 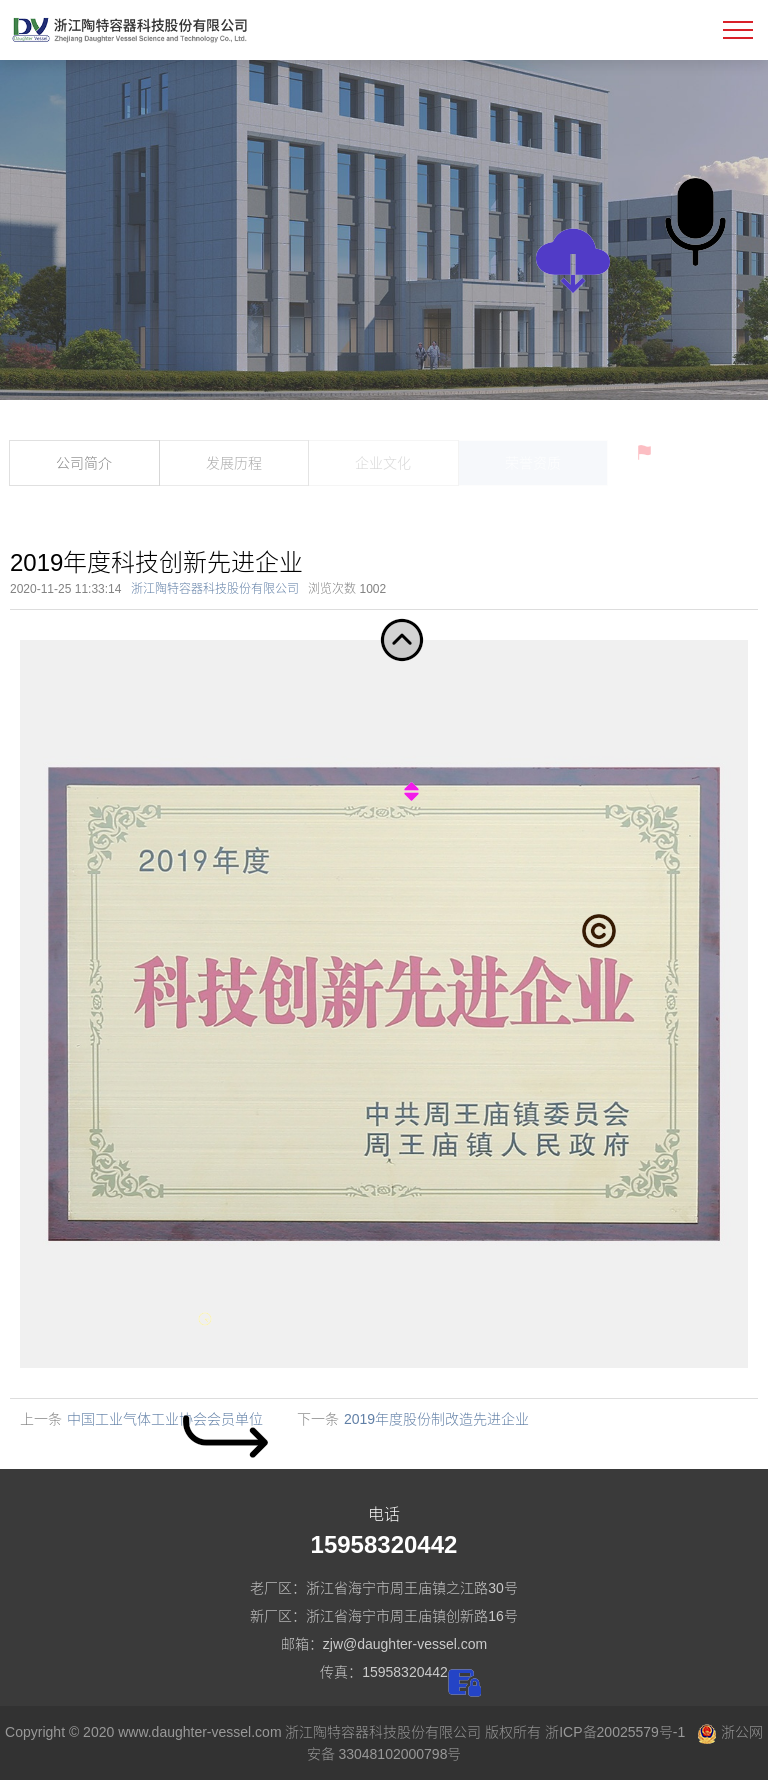 What do you see at coordinates (599, 931) in the screenshot?
I see `indicates copyrighted content` at bounding box center [599, 931].